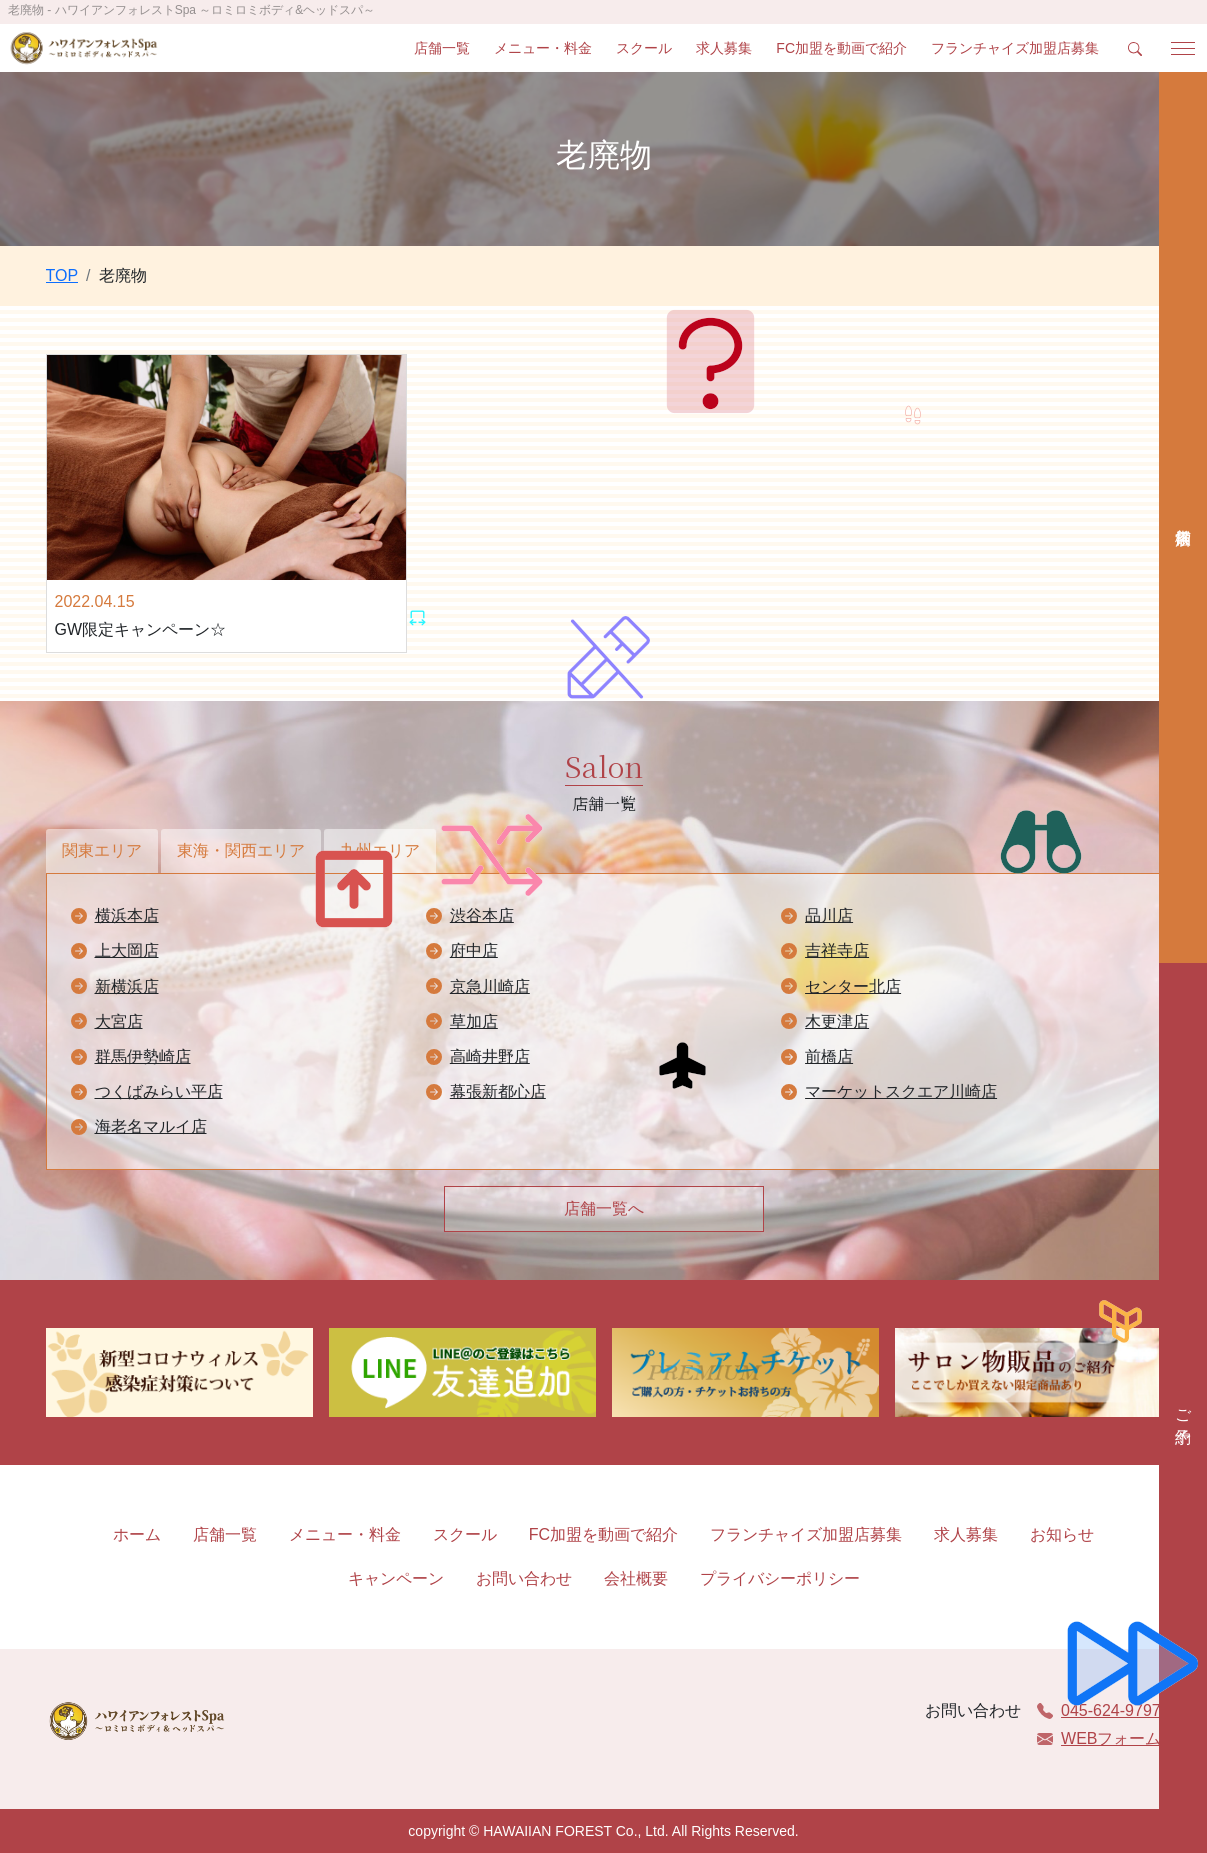 The width and height of the screenshot is (1207, 1853). Describe the element at coordinates (1120, 1321) in the screenshot. I see `terraform by hashicorp branding or integration` at that location.